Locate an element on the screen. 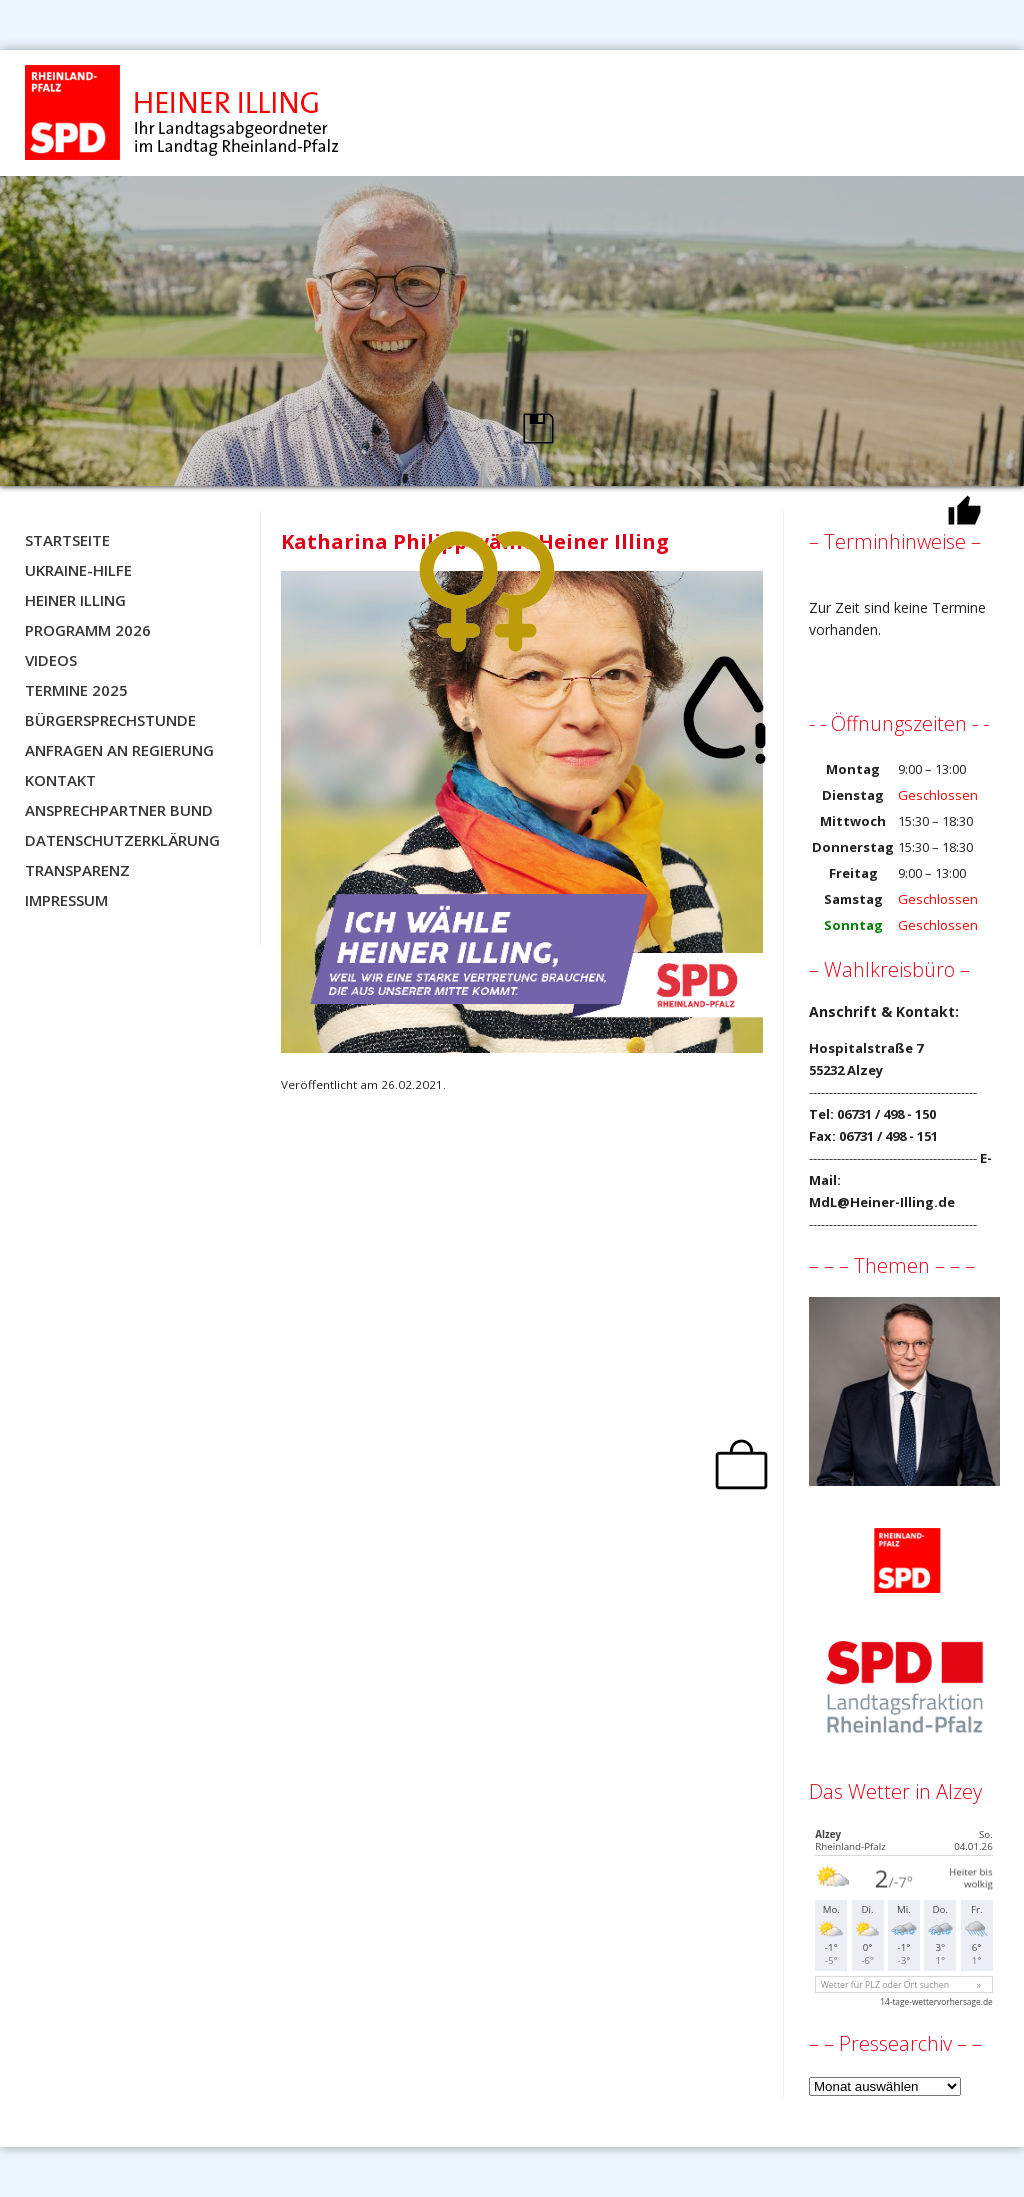 This screenshot has width=1024, height=2197. indicates female/female relationship or partnership is located at coordinates (487, 588).